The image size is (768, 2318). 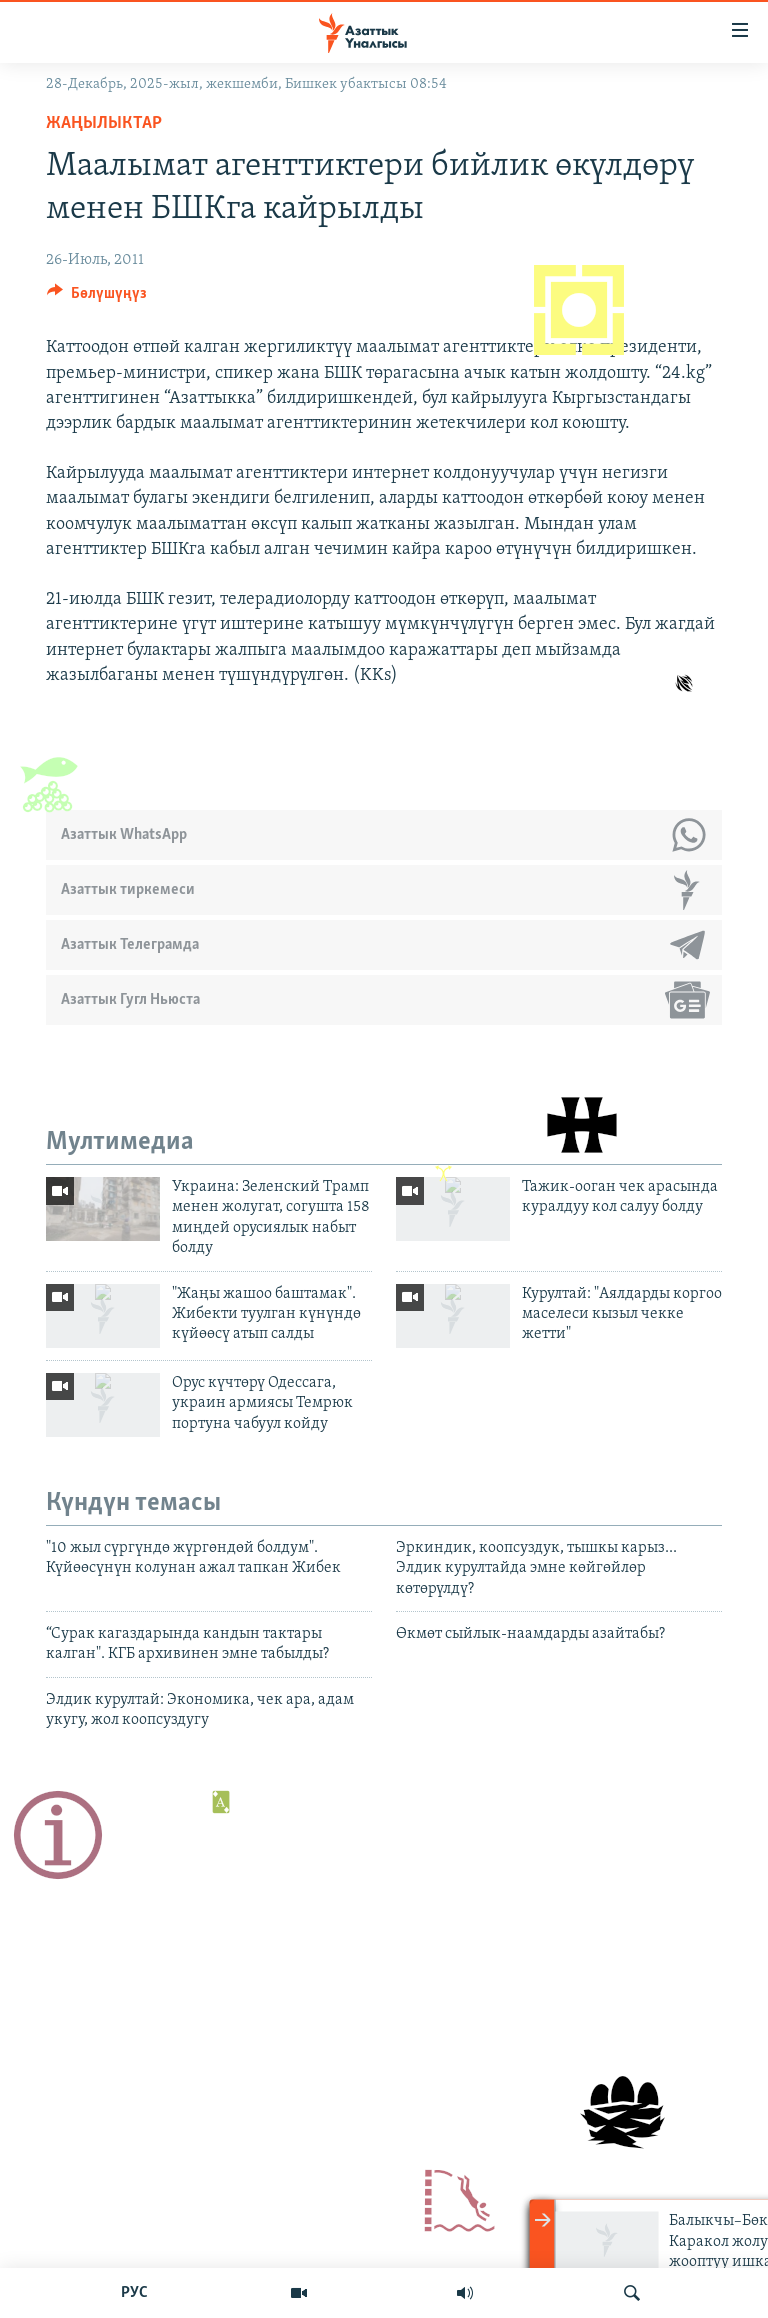 I want to click on view more information or details, so click(x=58, y=1835).